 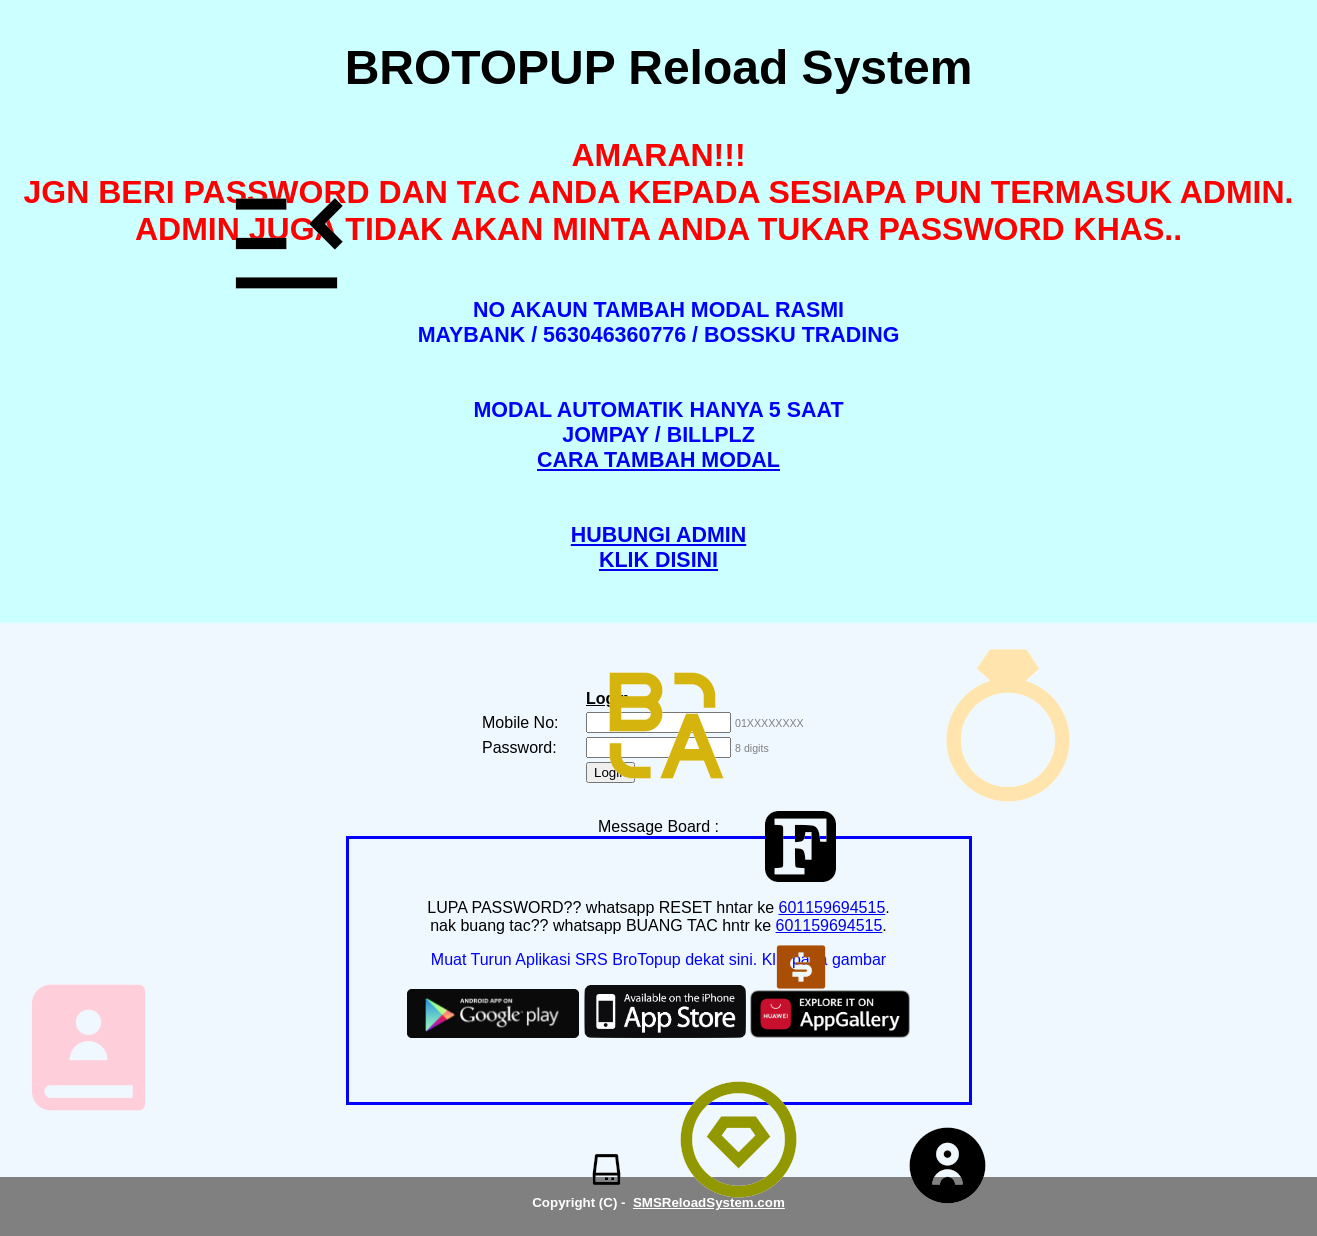 I want to click on copper cryptocurrency or token indicator, so click(x=738, y=1139).